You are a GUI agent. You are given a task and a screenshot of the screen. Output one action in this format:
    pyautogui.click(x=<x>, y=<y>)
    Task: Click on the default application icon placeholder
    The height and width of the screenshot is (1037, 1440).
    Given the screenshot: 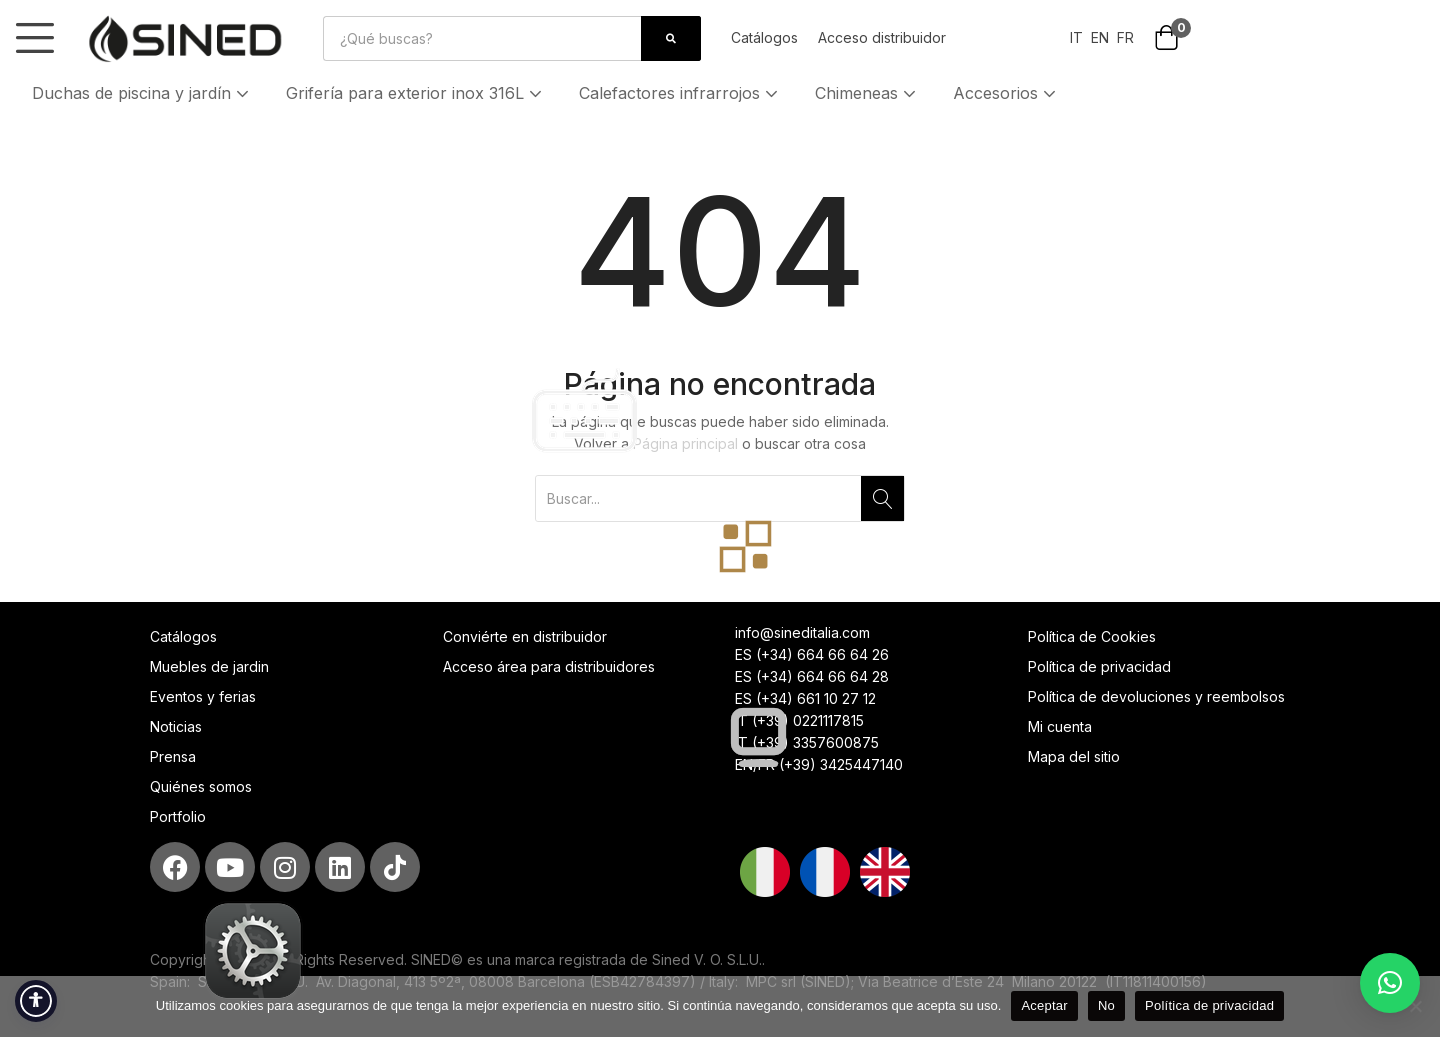 What is the action you would take?
    pyautogui.click(x=253, y=951)
    